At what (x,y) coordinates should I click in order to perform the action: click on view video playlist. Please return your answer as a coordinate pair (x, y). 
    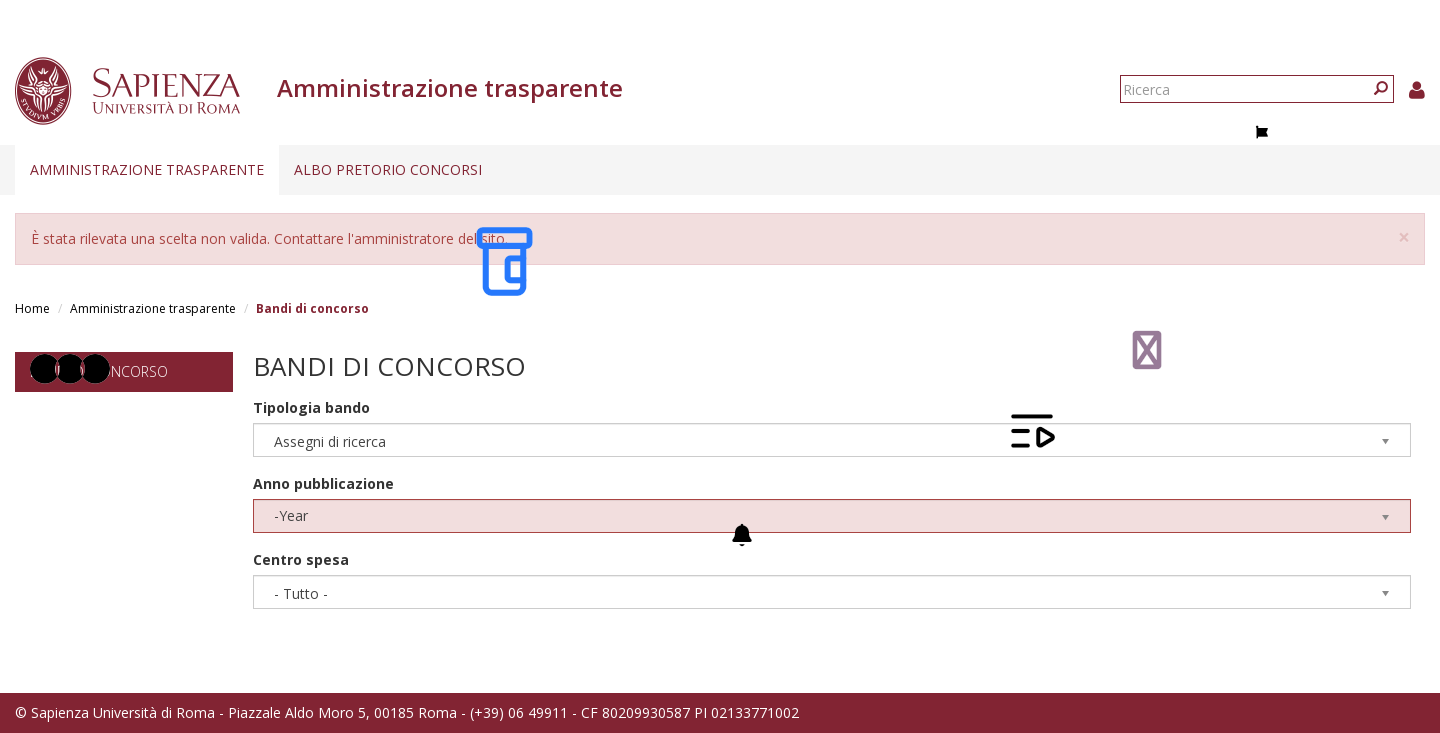
    Looking at the image, I should click on (1032, 431).